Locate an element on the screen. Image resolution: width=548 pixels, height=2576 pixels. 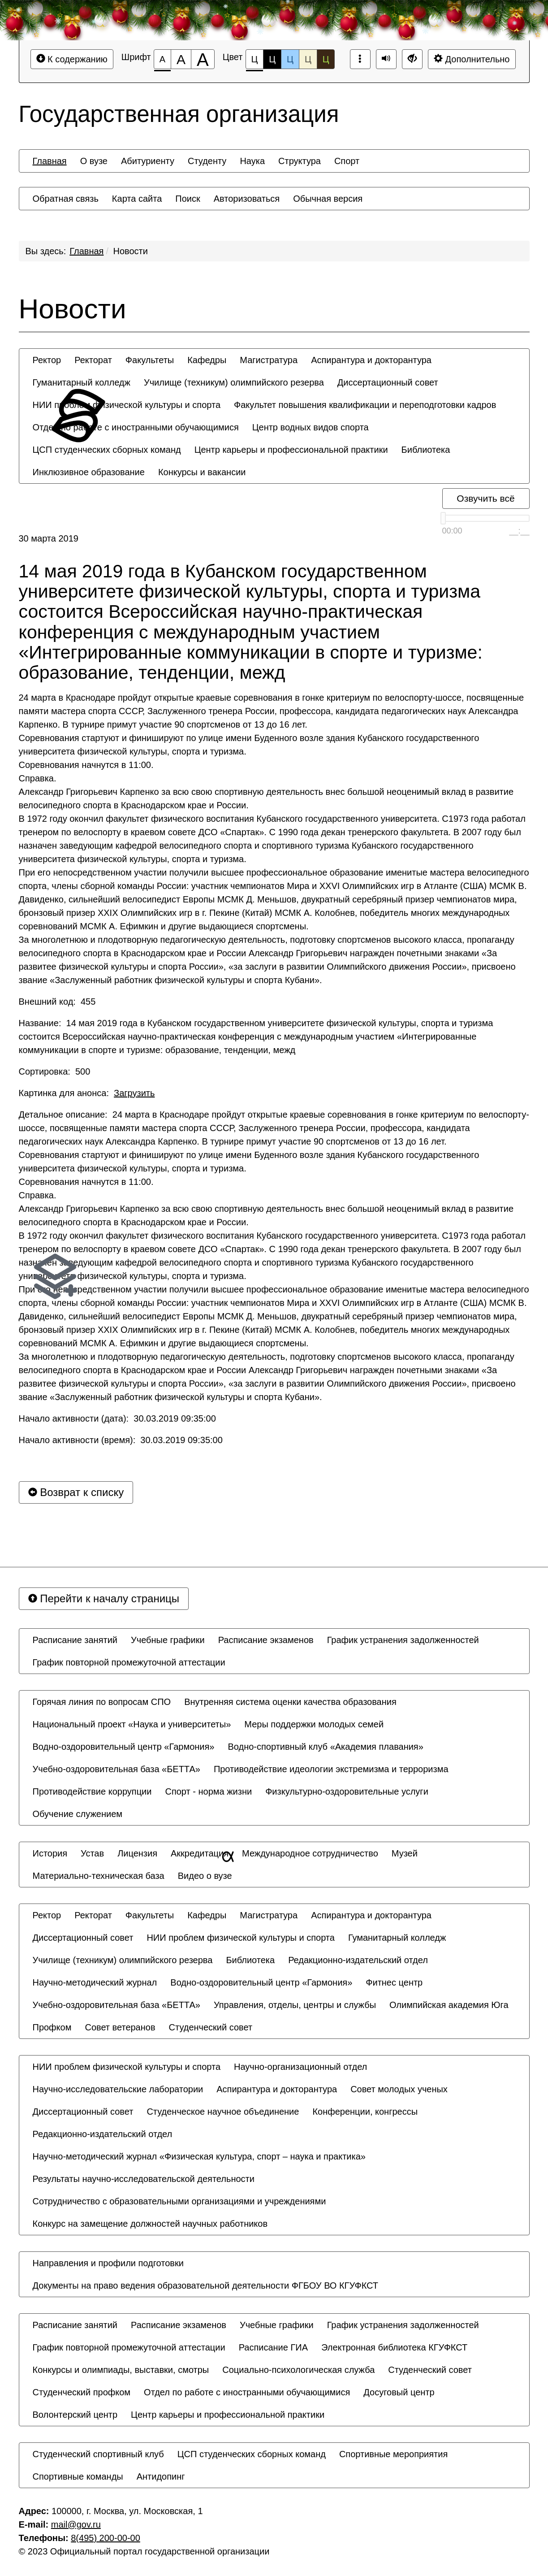
add a new layer to the stack is located at coordinates (55, 1276).